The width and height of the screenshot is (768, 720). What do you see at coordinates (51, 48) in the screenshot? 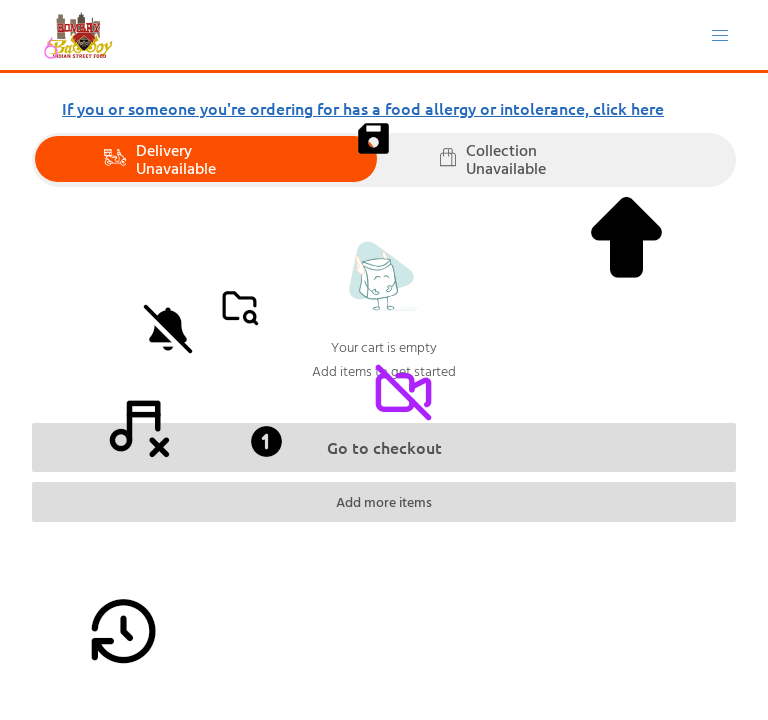
I see `indicates the number six in a list or sequence` at bounding box center [51, 48].